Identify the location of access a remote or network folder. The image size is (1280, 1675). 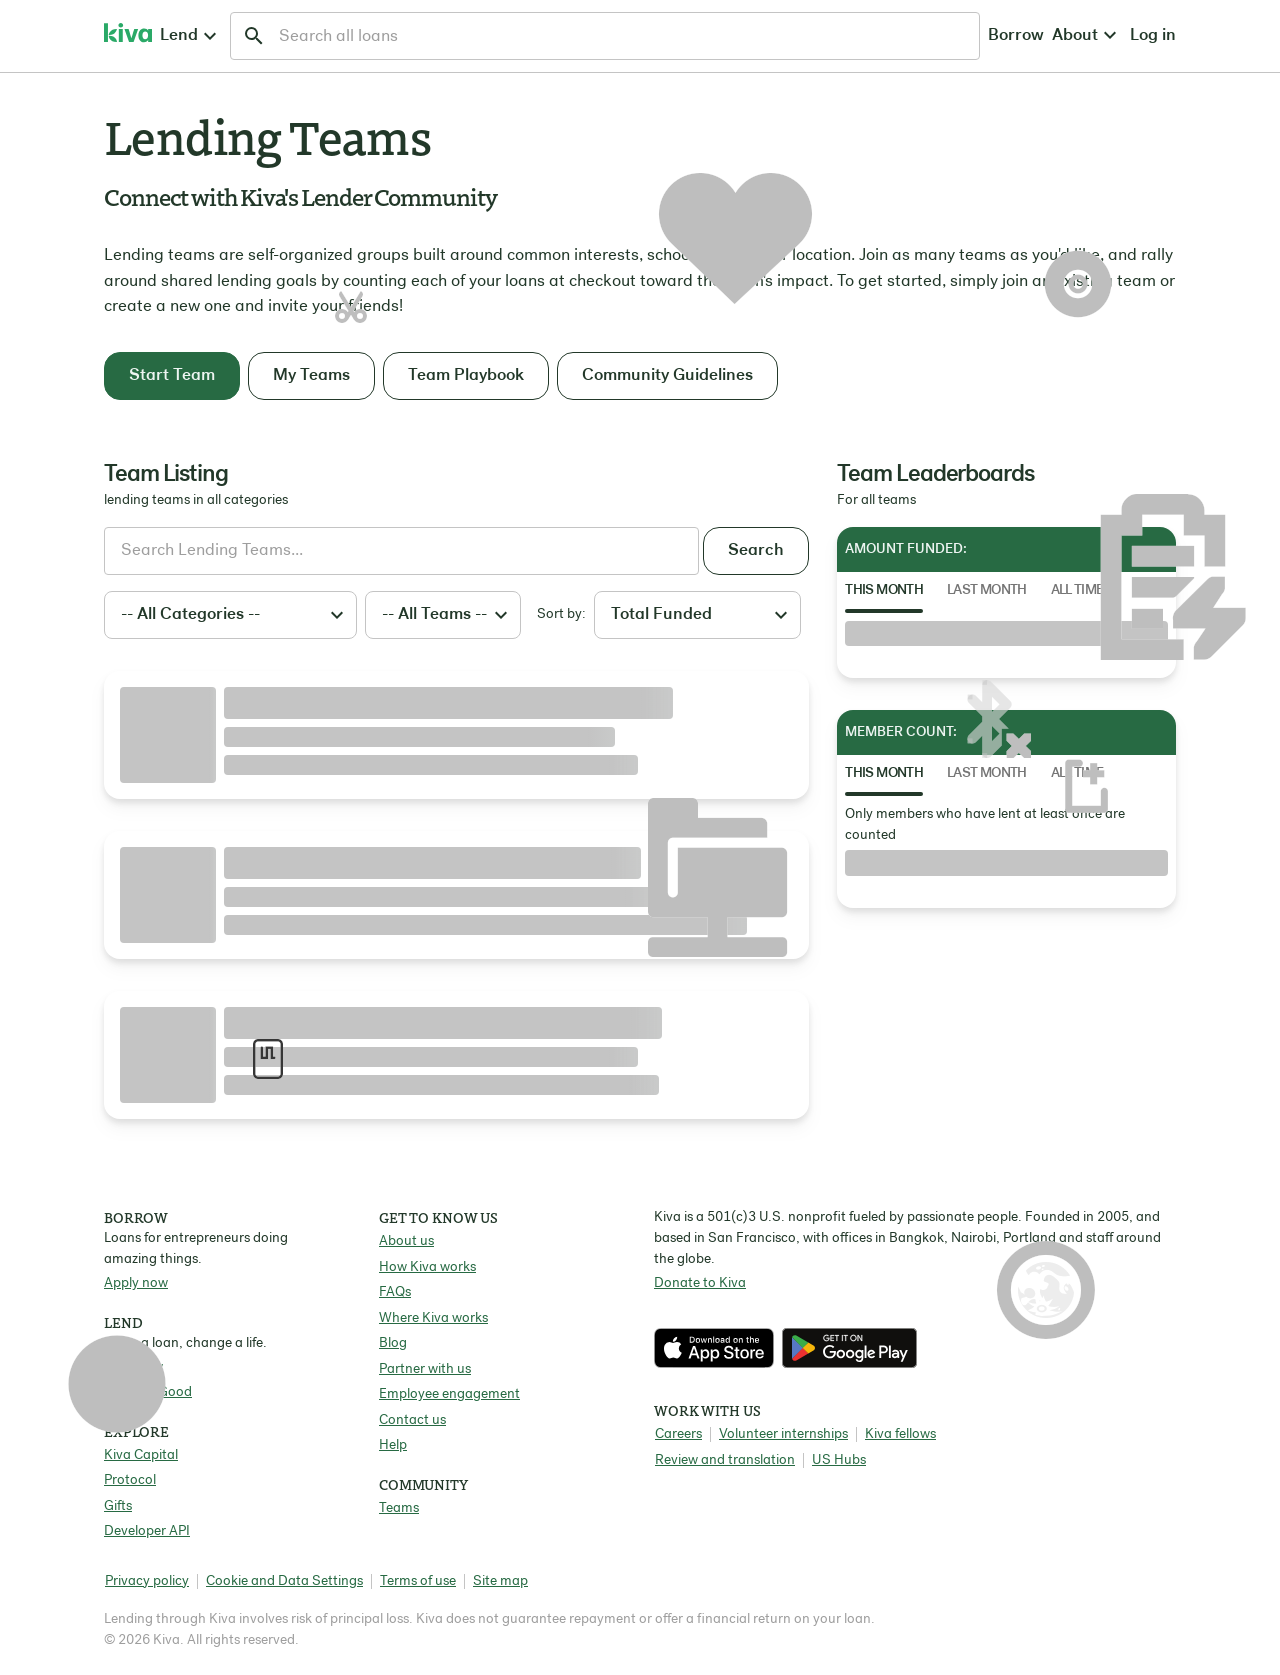
(727, 877).